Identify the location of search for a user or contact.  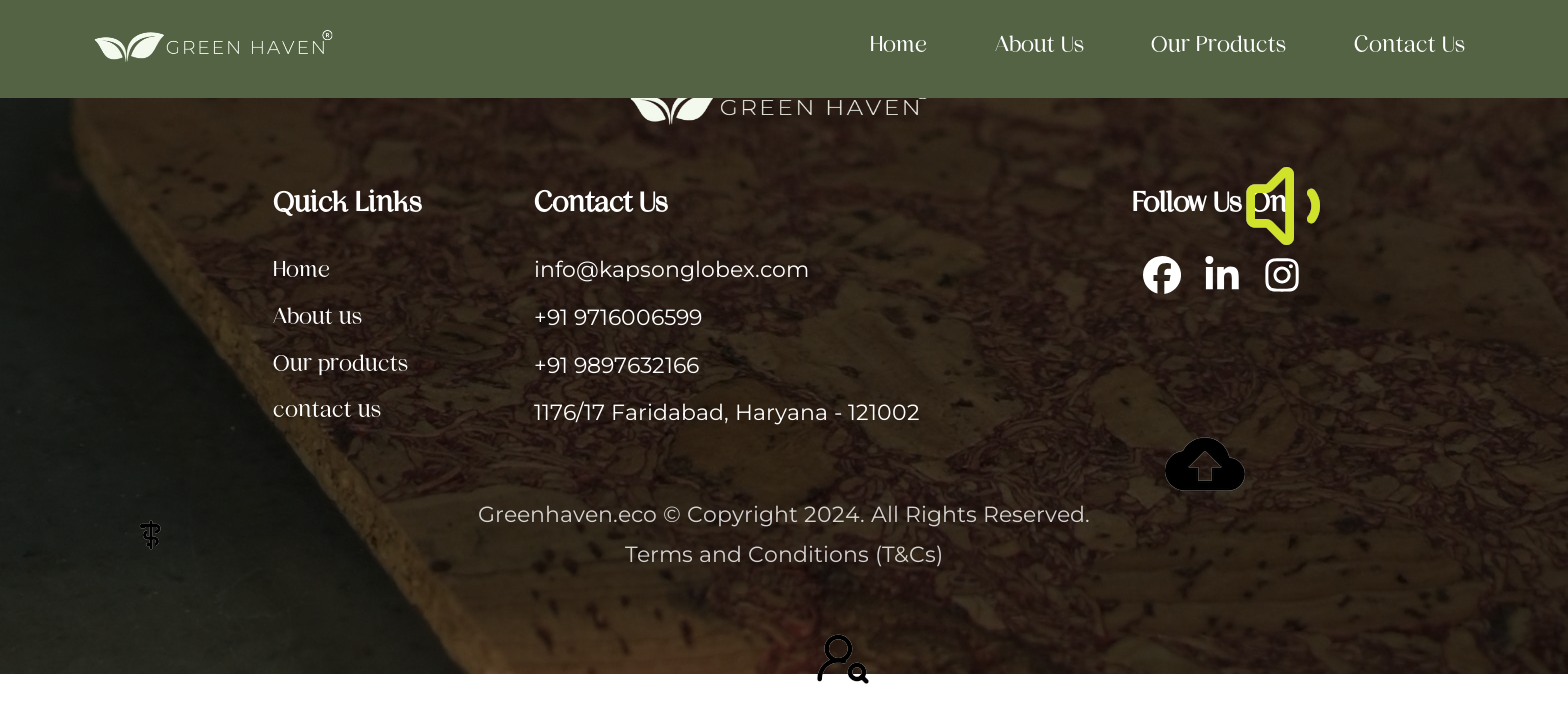
(843, 658).